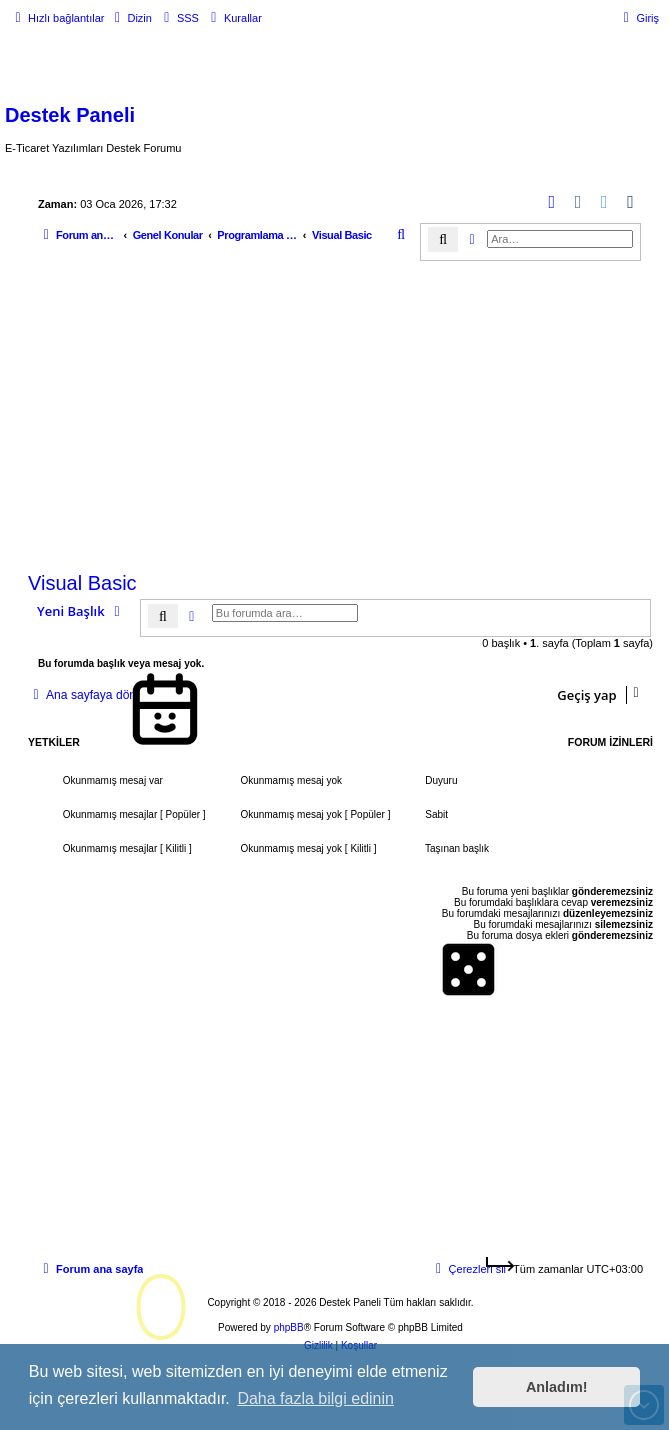 The height and width of the screenshot is (1430, 669). I want to click on indicates zero items or empty count, so click(161, 1307).